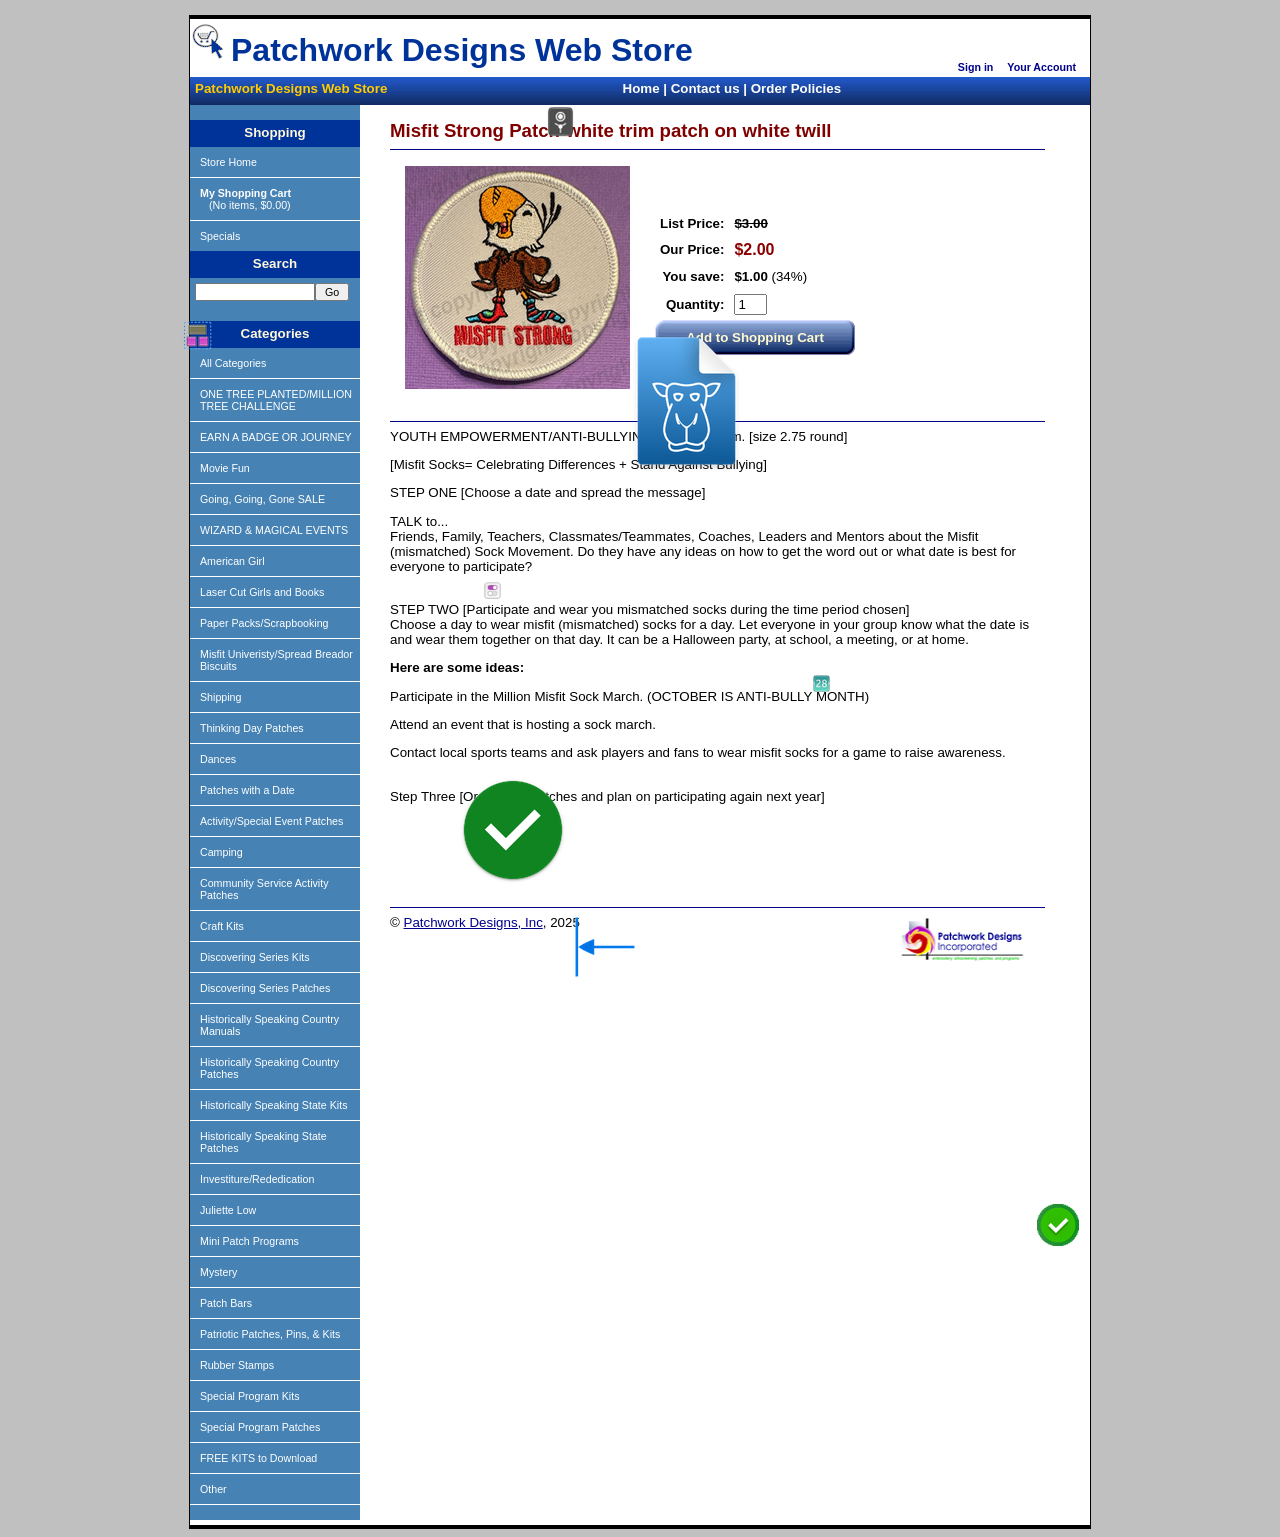 The image size is (1280, 1537). What do you see at coordinates (197, 335) in the screenshot?
I see `select all items in the current view` at bounding box center [197, 335].